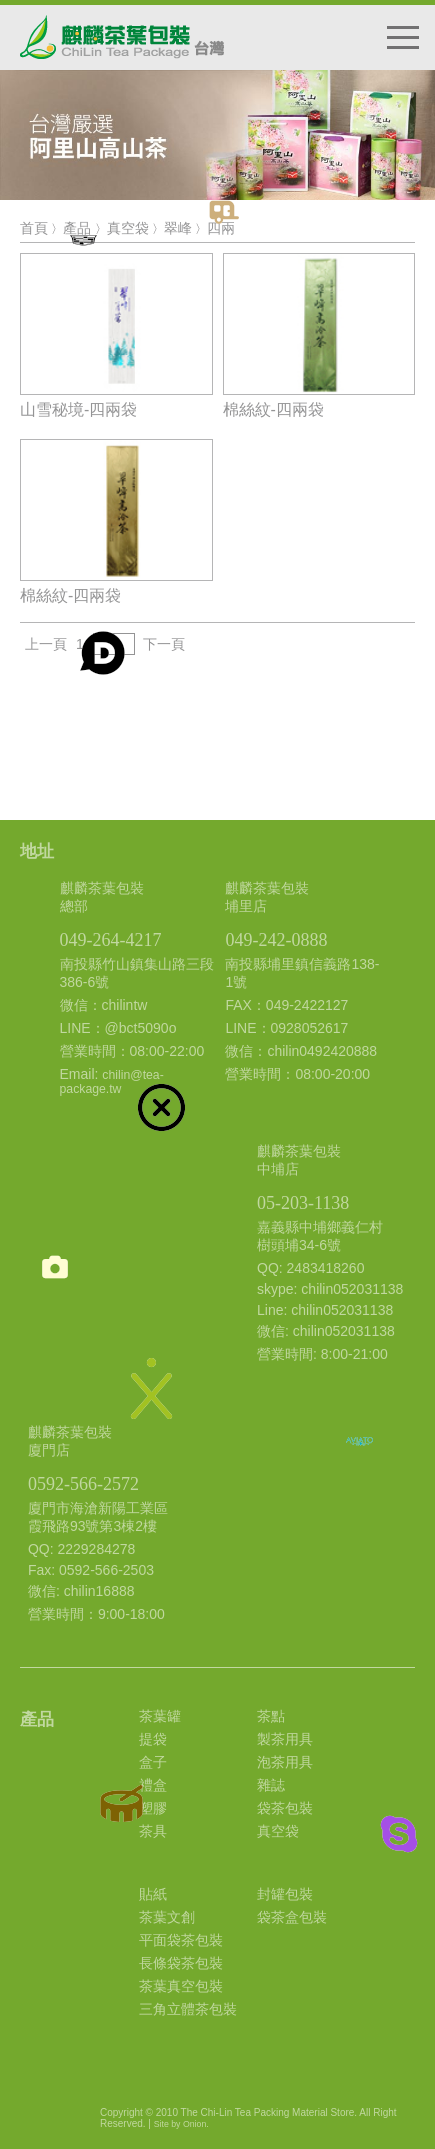 The width and height of the screenshot is (435, 2149). What do you see at coordinates (83, 240) in the screenshot?
I see `cadillac brand logo` at bounding box center [83, 240].